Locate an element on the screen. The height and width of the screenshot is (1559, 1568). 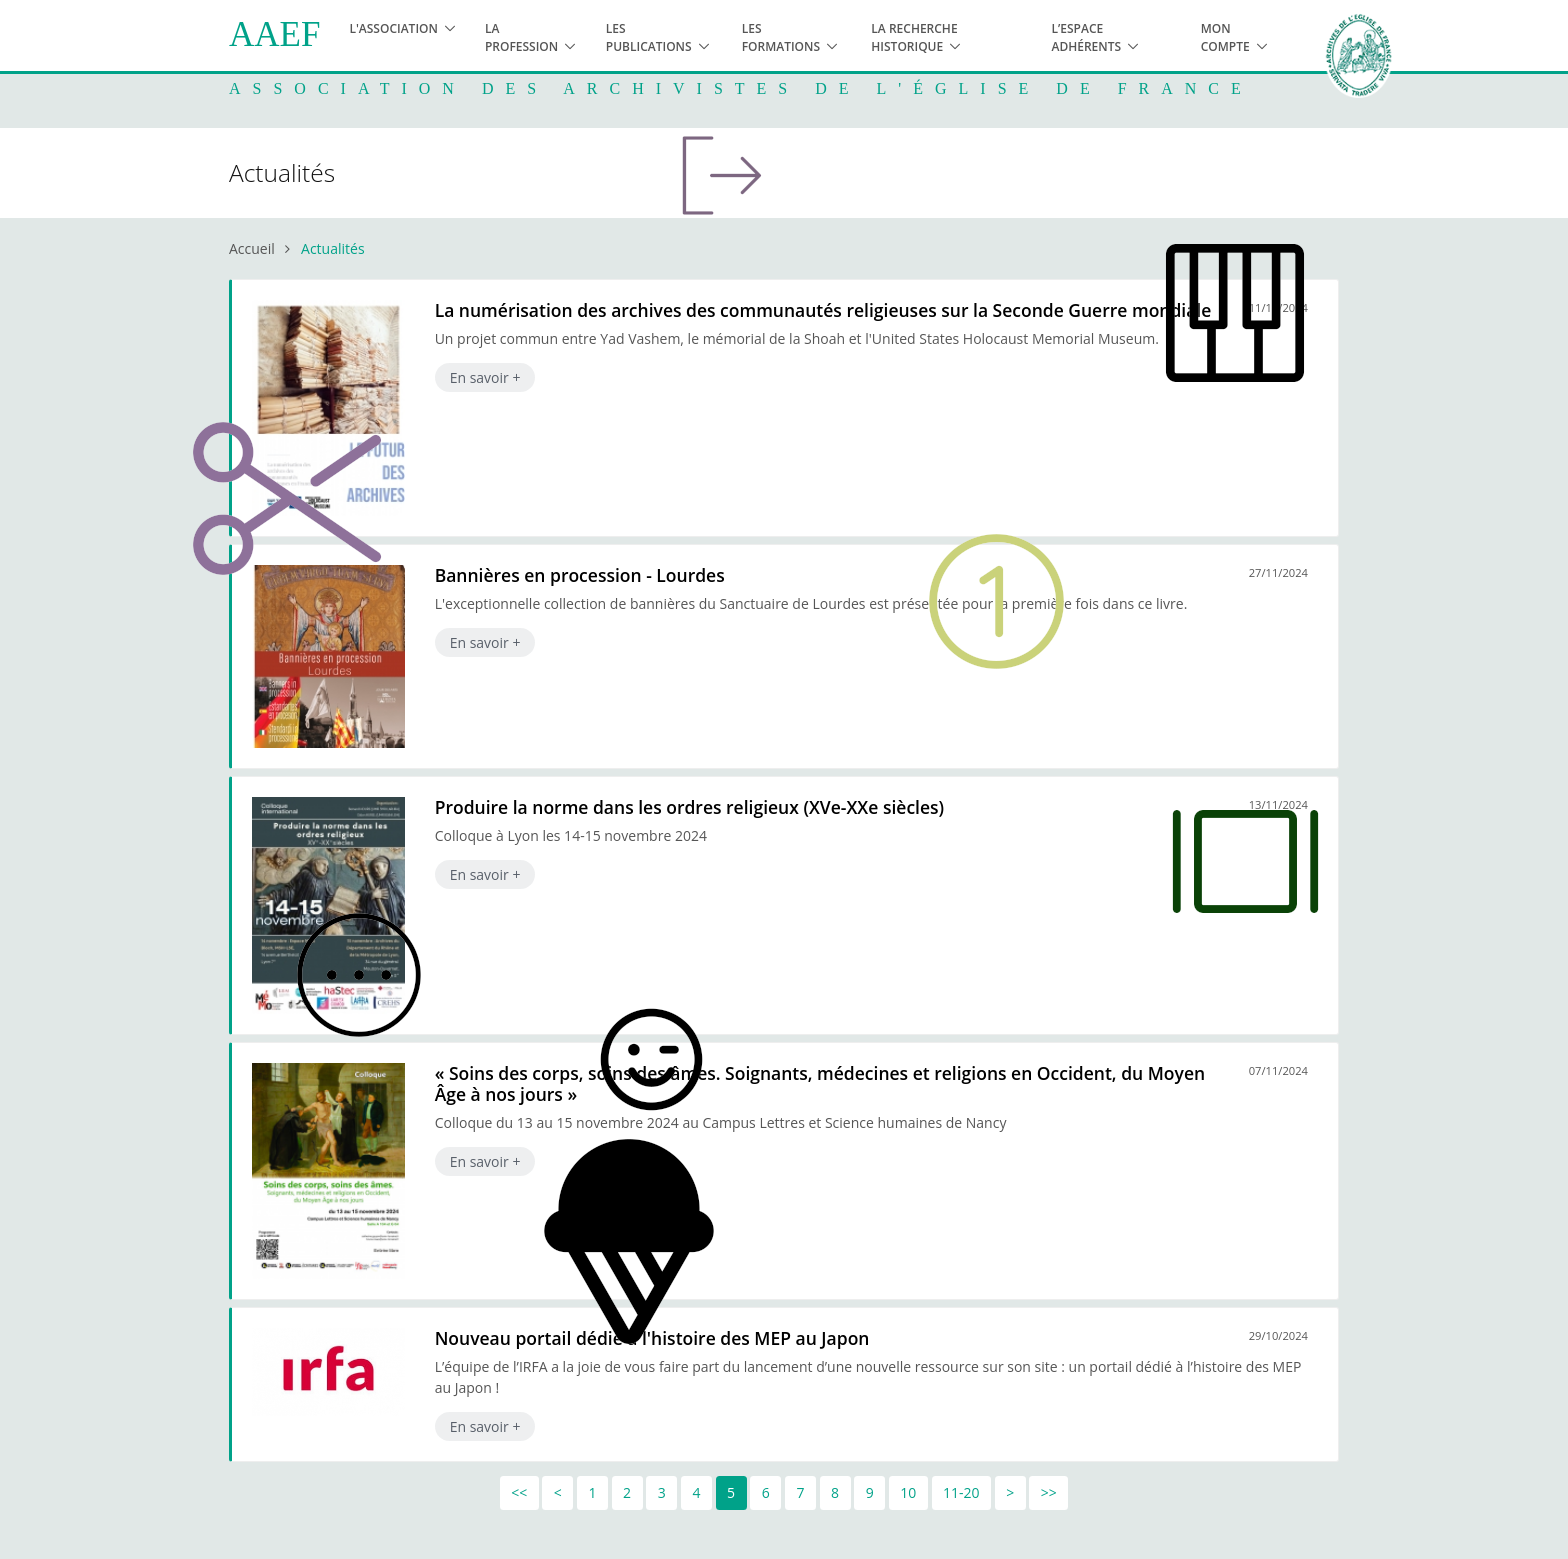
open more options menu is located at coordinates (359, 975).